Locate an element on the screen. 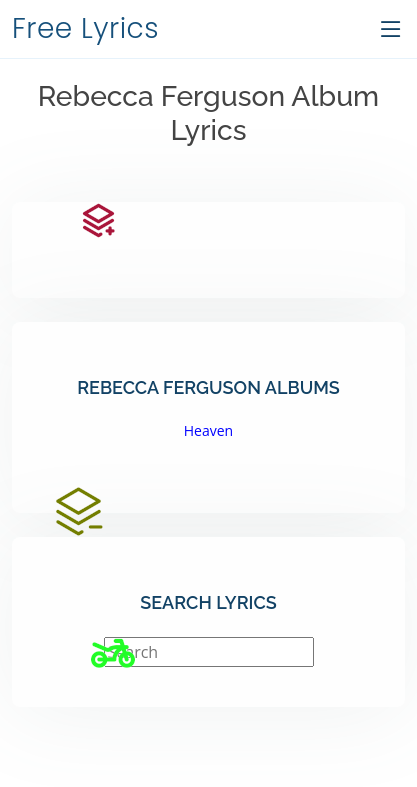 This screenshot has height=787, width=417. remove a layer from the stack is located at coordinates (78, 511).